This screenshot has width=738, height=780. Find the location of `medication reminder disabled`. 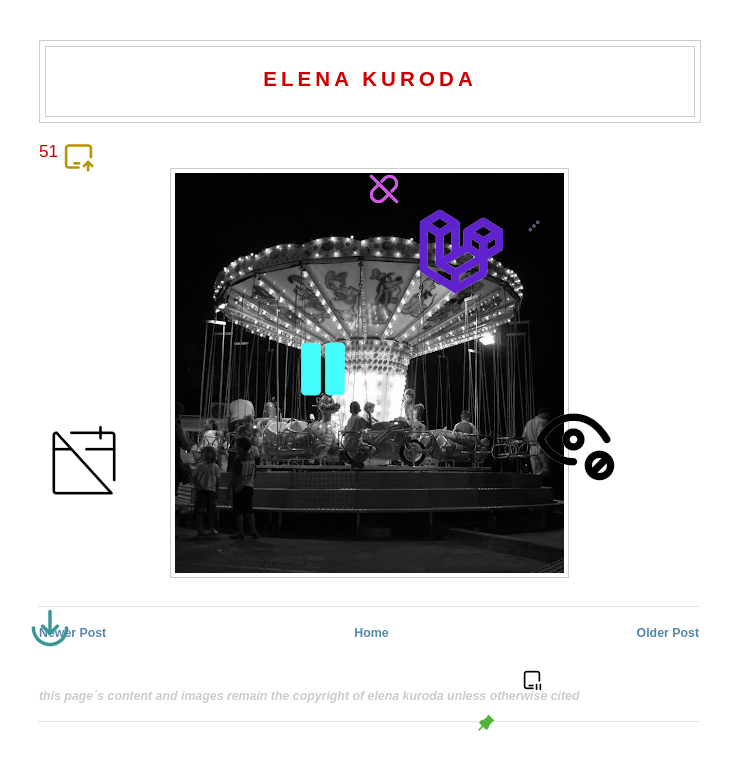

medication reminder disabled is located at coordinates (384, 189).